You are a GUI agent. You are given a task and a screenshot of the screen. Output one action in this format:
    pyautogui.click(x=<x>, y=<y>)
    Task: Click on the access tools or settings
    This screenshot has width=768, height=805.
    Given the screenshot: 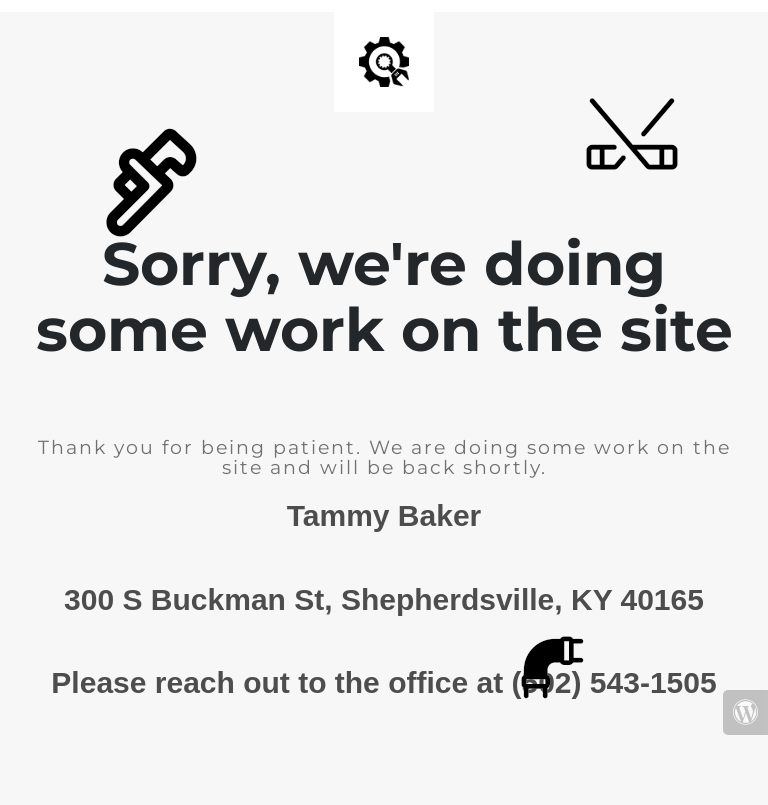 What is the action you would take?
    pyautogui.click(x=150, y=183)
    